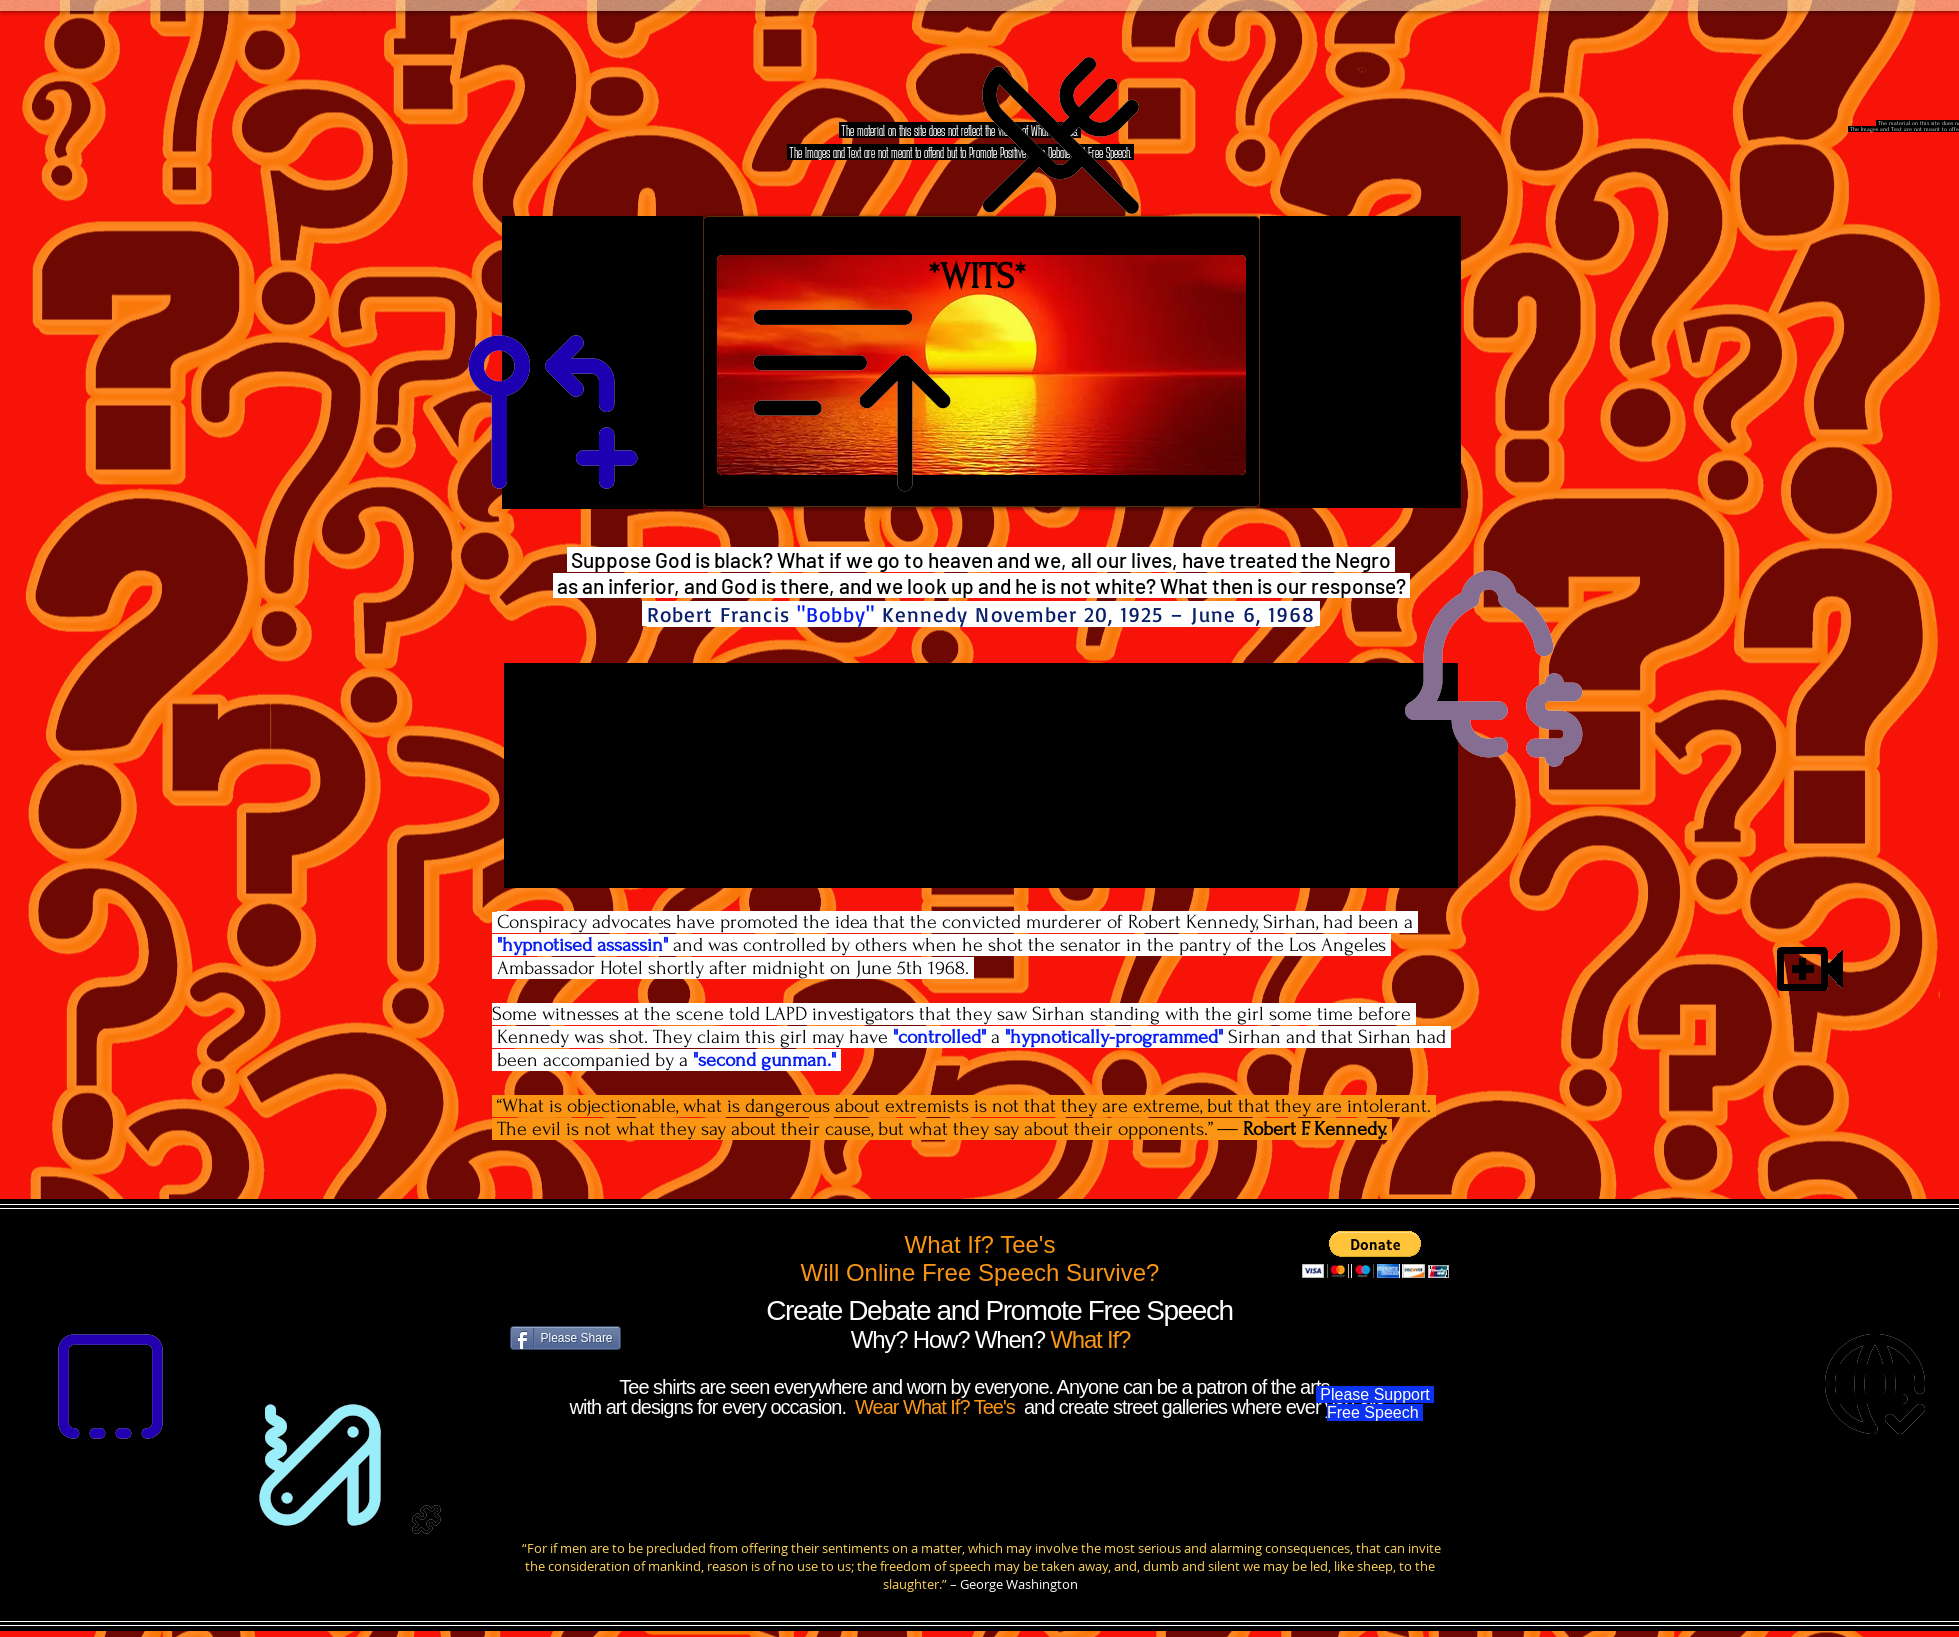 The height and width of the screenshot is (1637, 1959). Describe the element at coordinates (426, 1519) in the screenshot. I see `access extensions or plugins` at that location.